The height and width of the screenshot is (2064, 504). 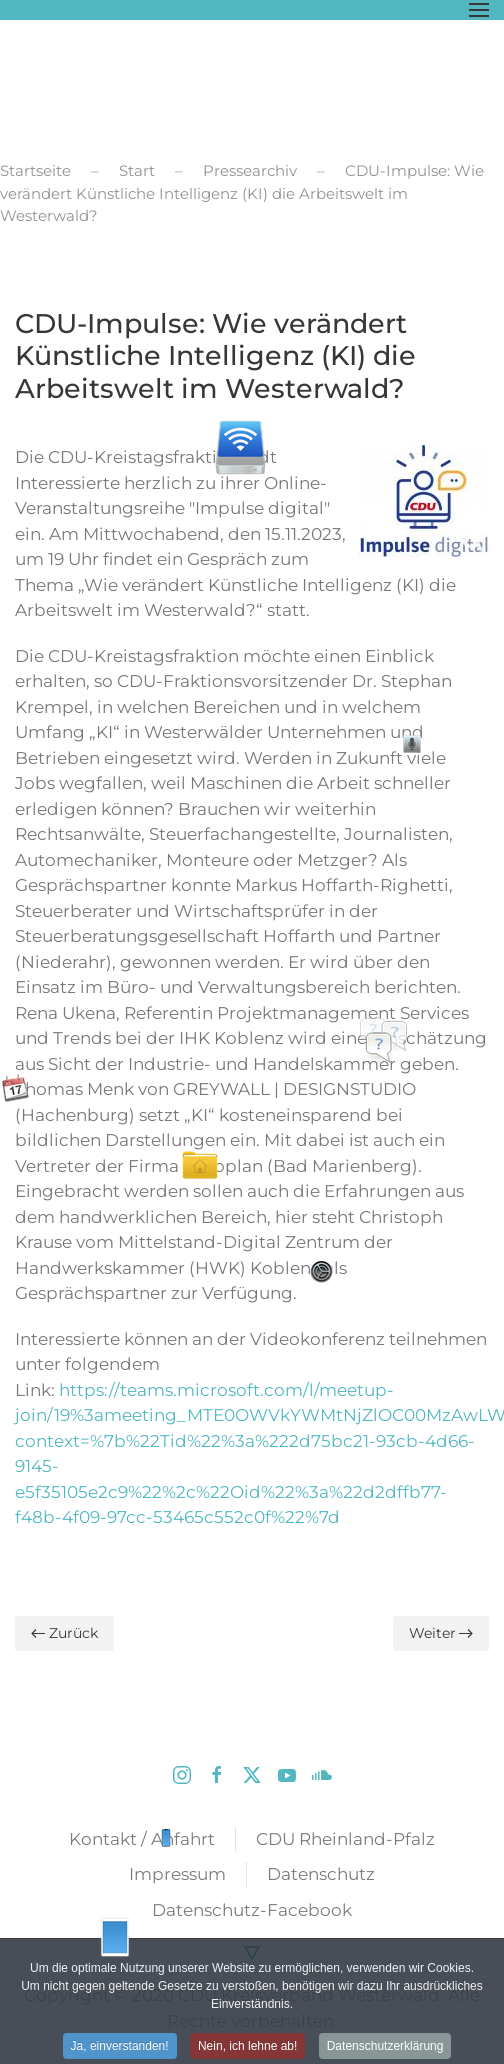 What do you see at coordinates (321, 1271) in the screenshot?
I see `open system preferences or settings` at bounding box center [321, 1271].